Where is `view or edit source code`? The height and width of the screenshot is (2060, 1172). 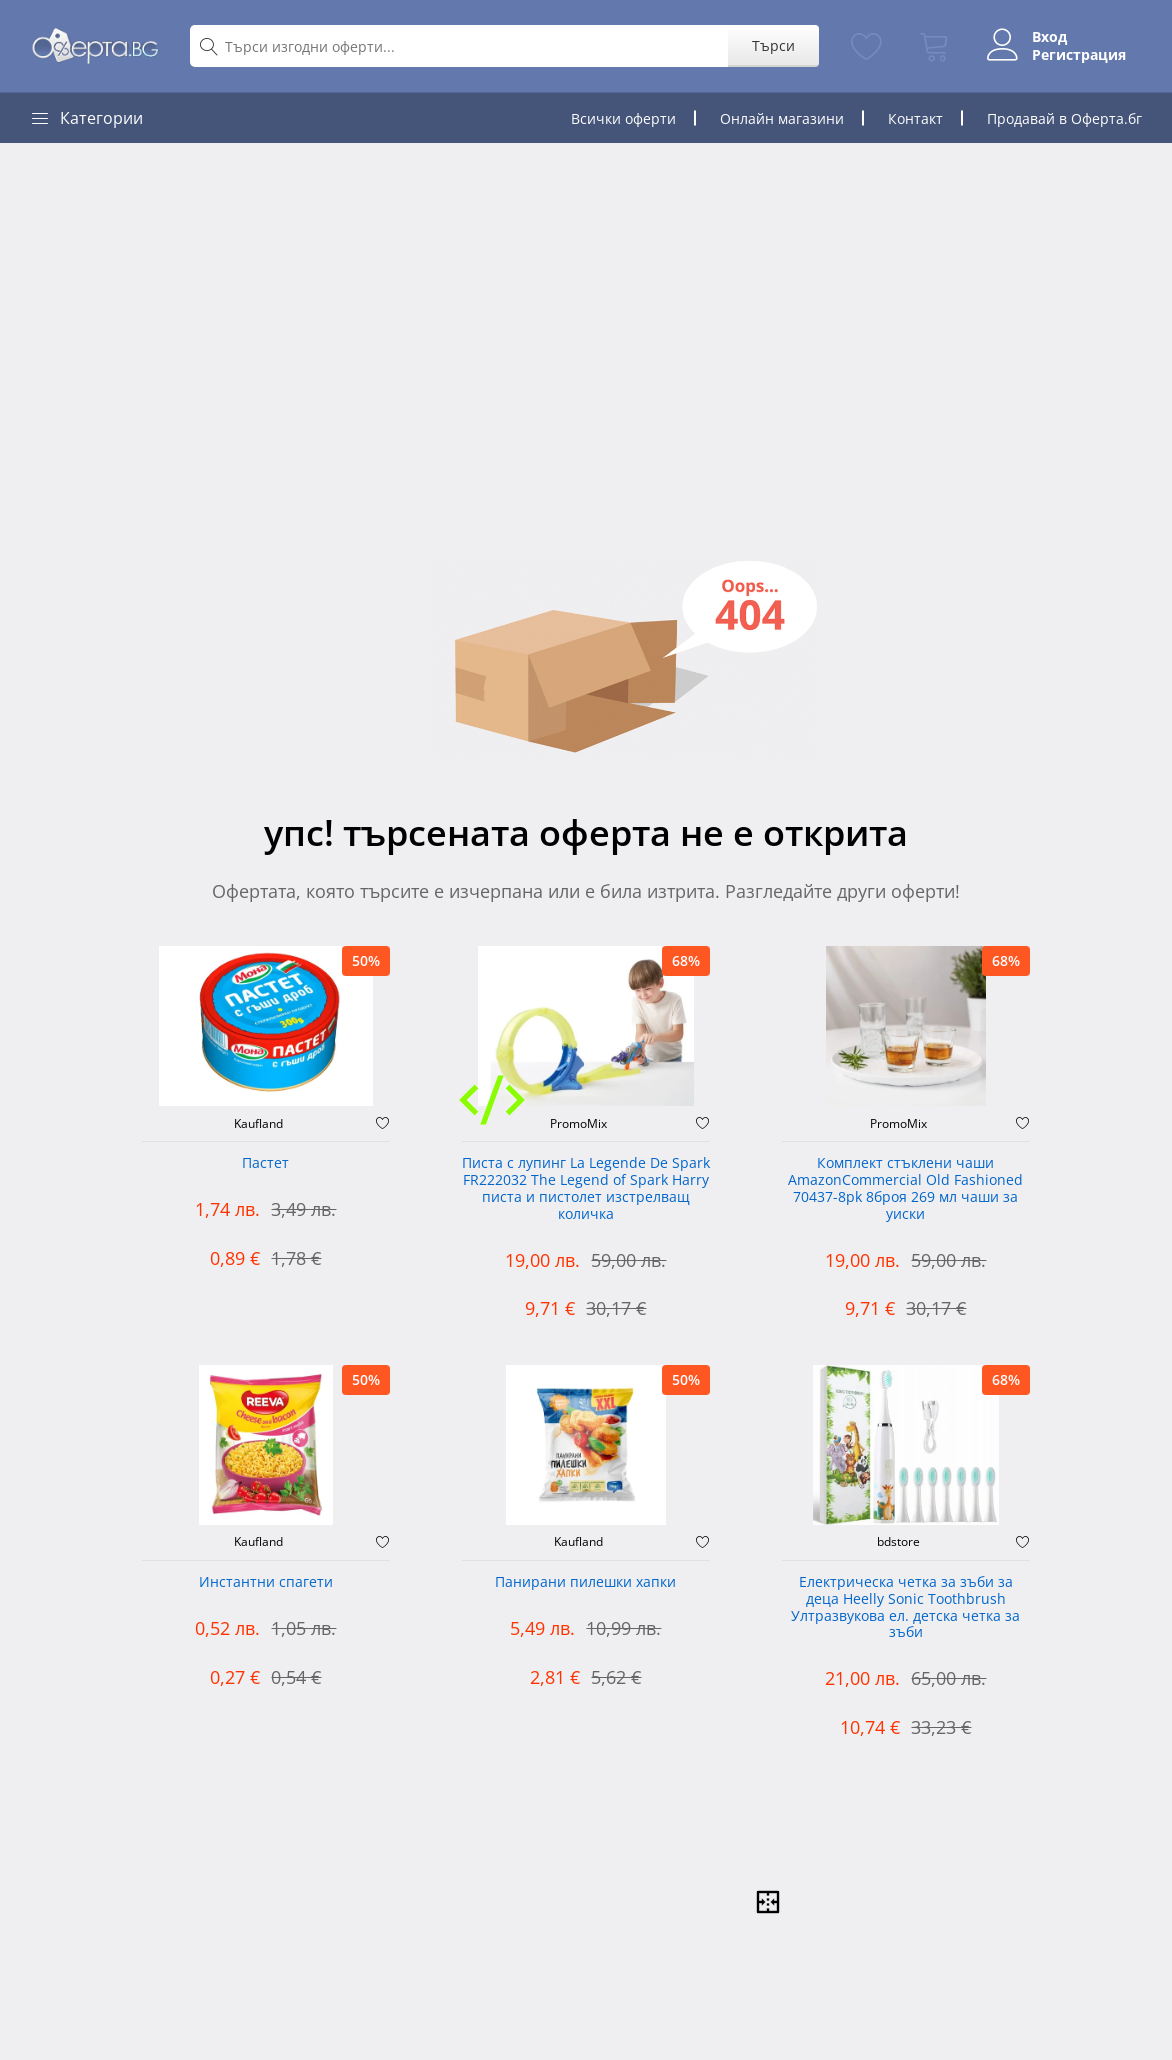 view or edit source code is located at coordinates (492, 1100).